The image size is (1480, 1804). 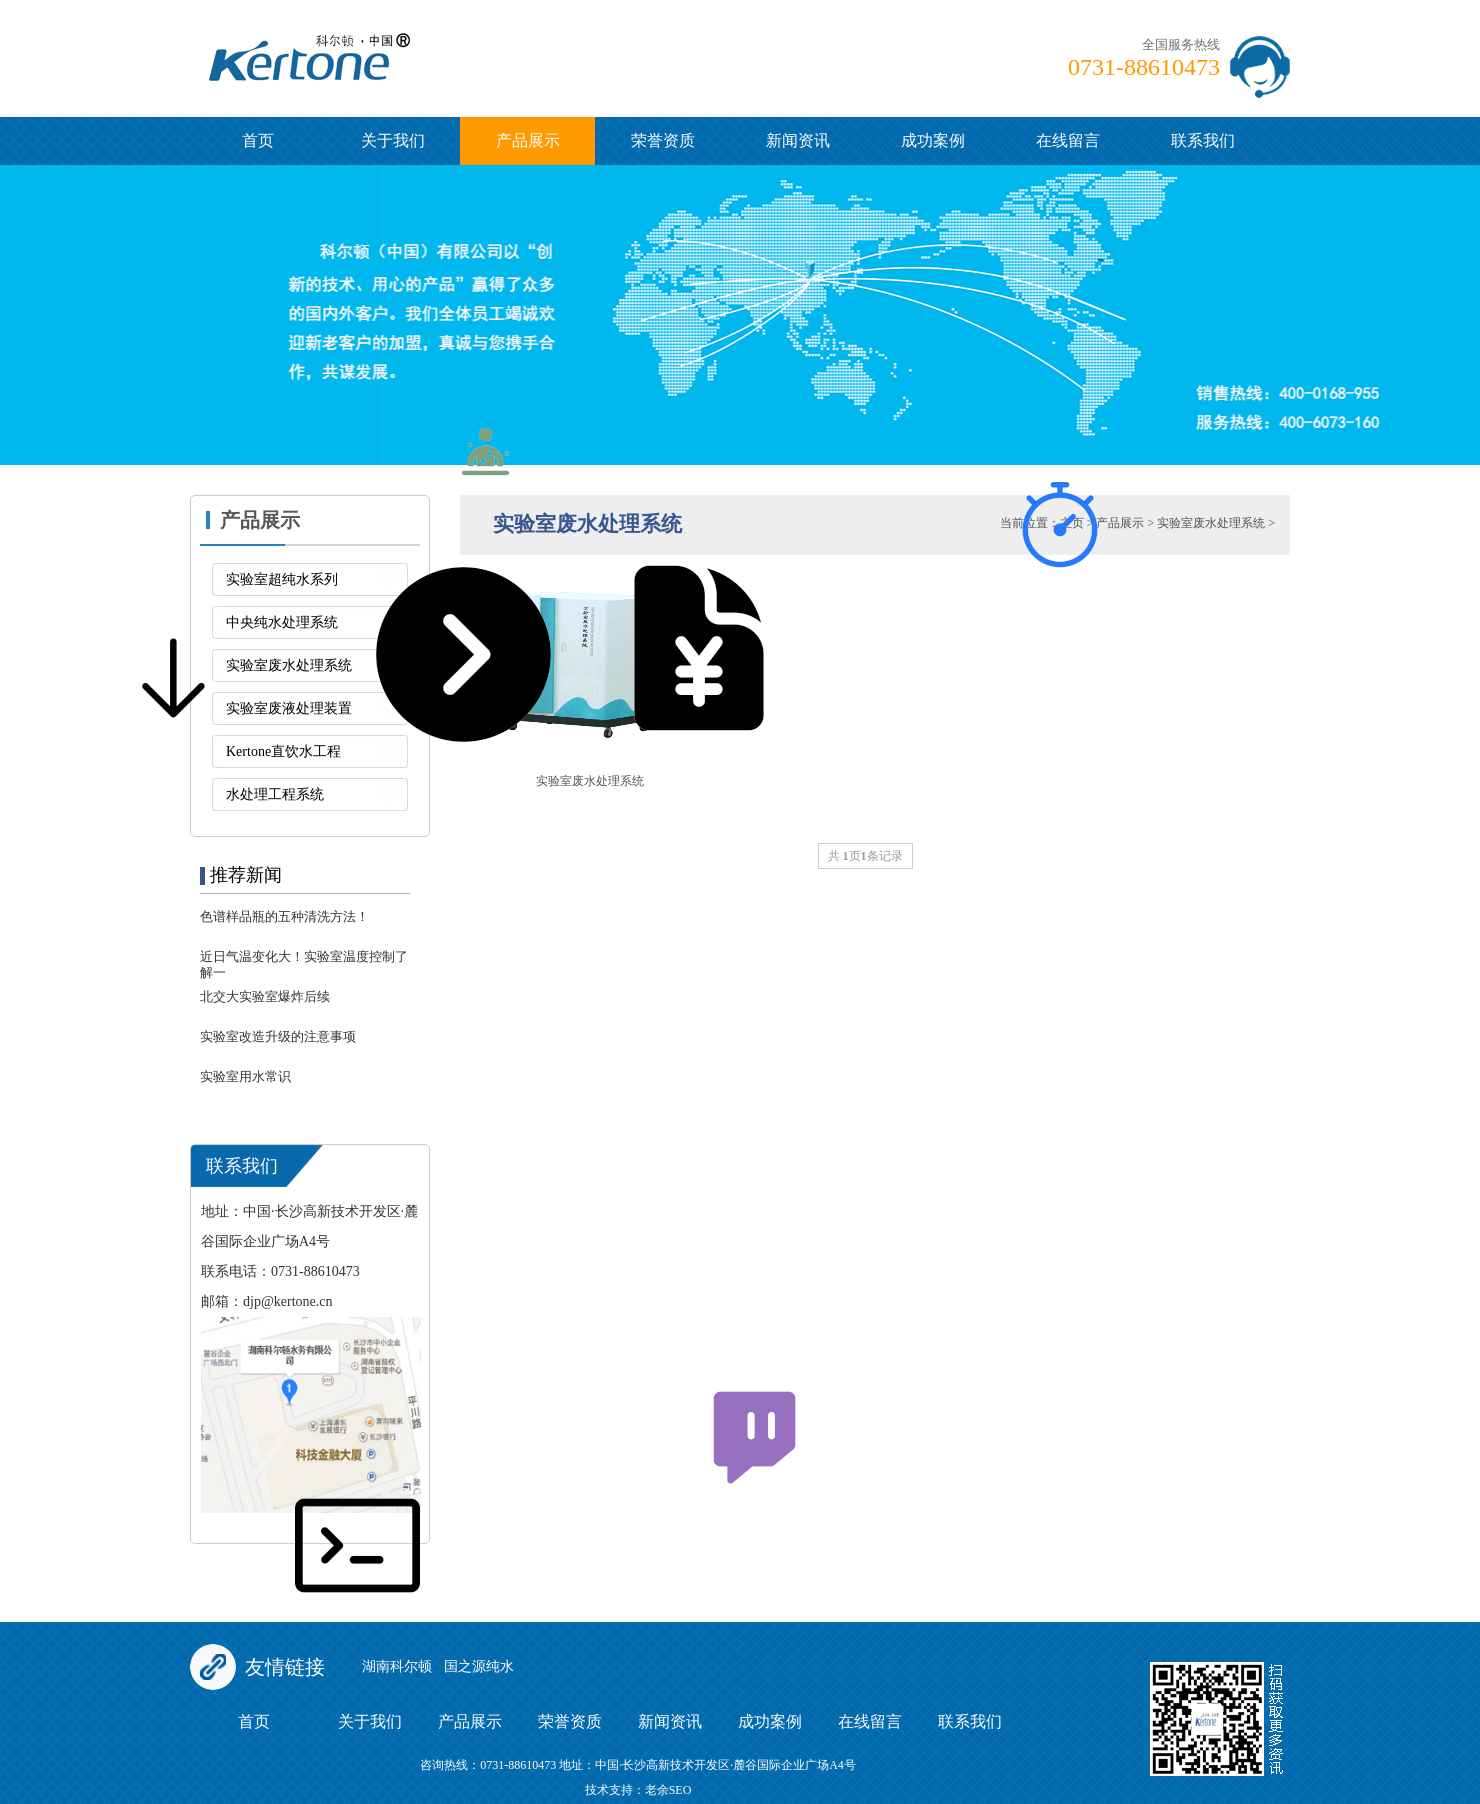 I want to click on go to the next item or page, so click(x=463, y=654).